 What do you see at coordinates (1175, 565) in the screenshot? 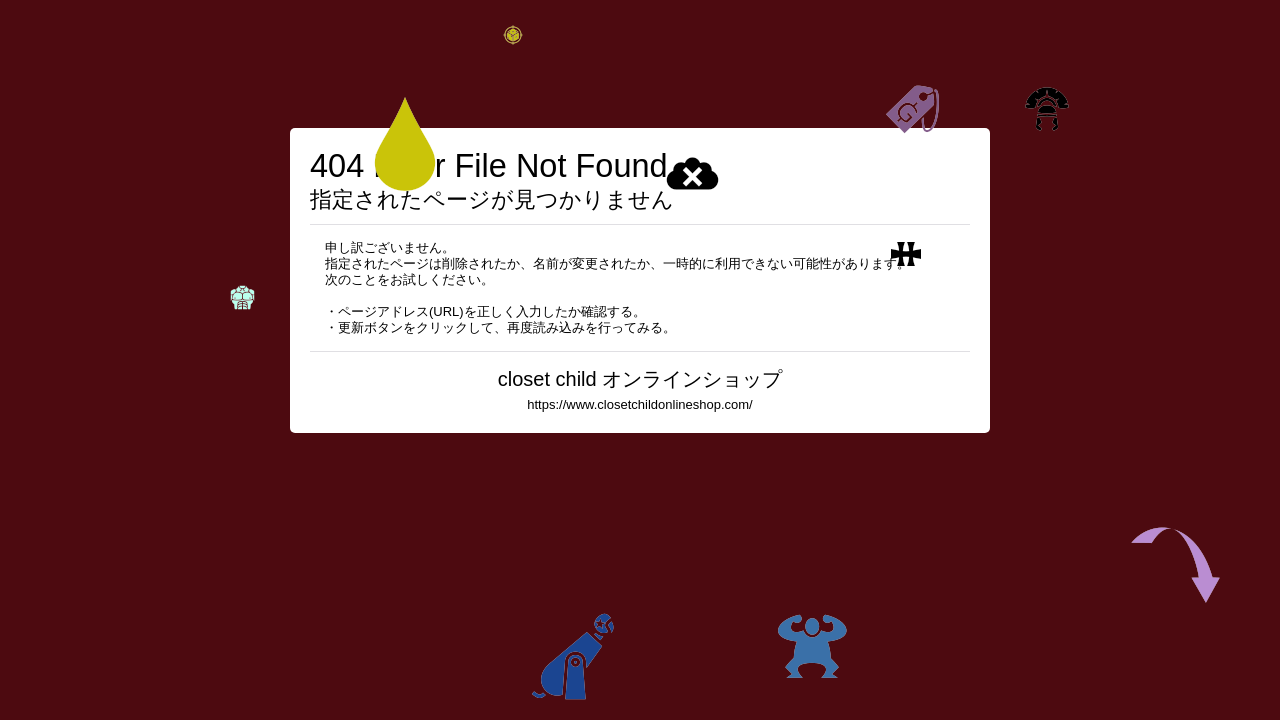
I see `rotate view to overhead perspective` at bounding box center [1175, 565].